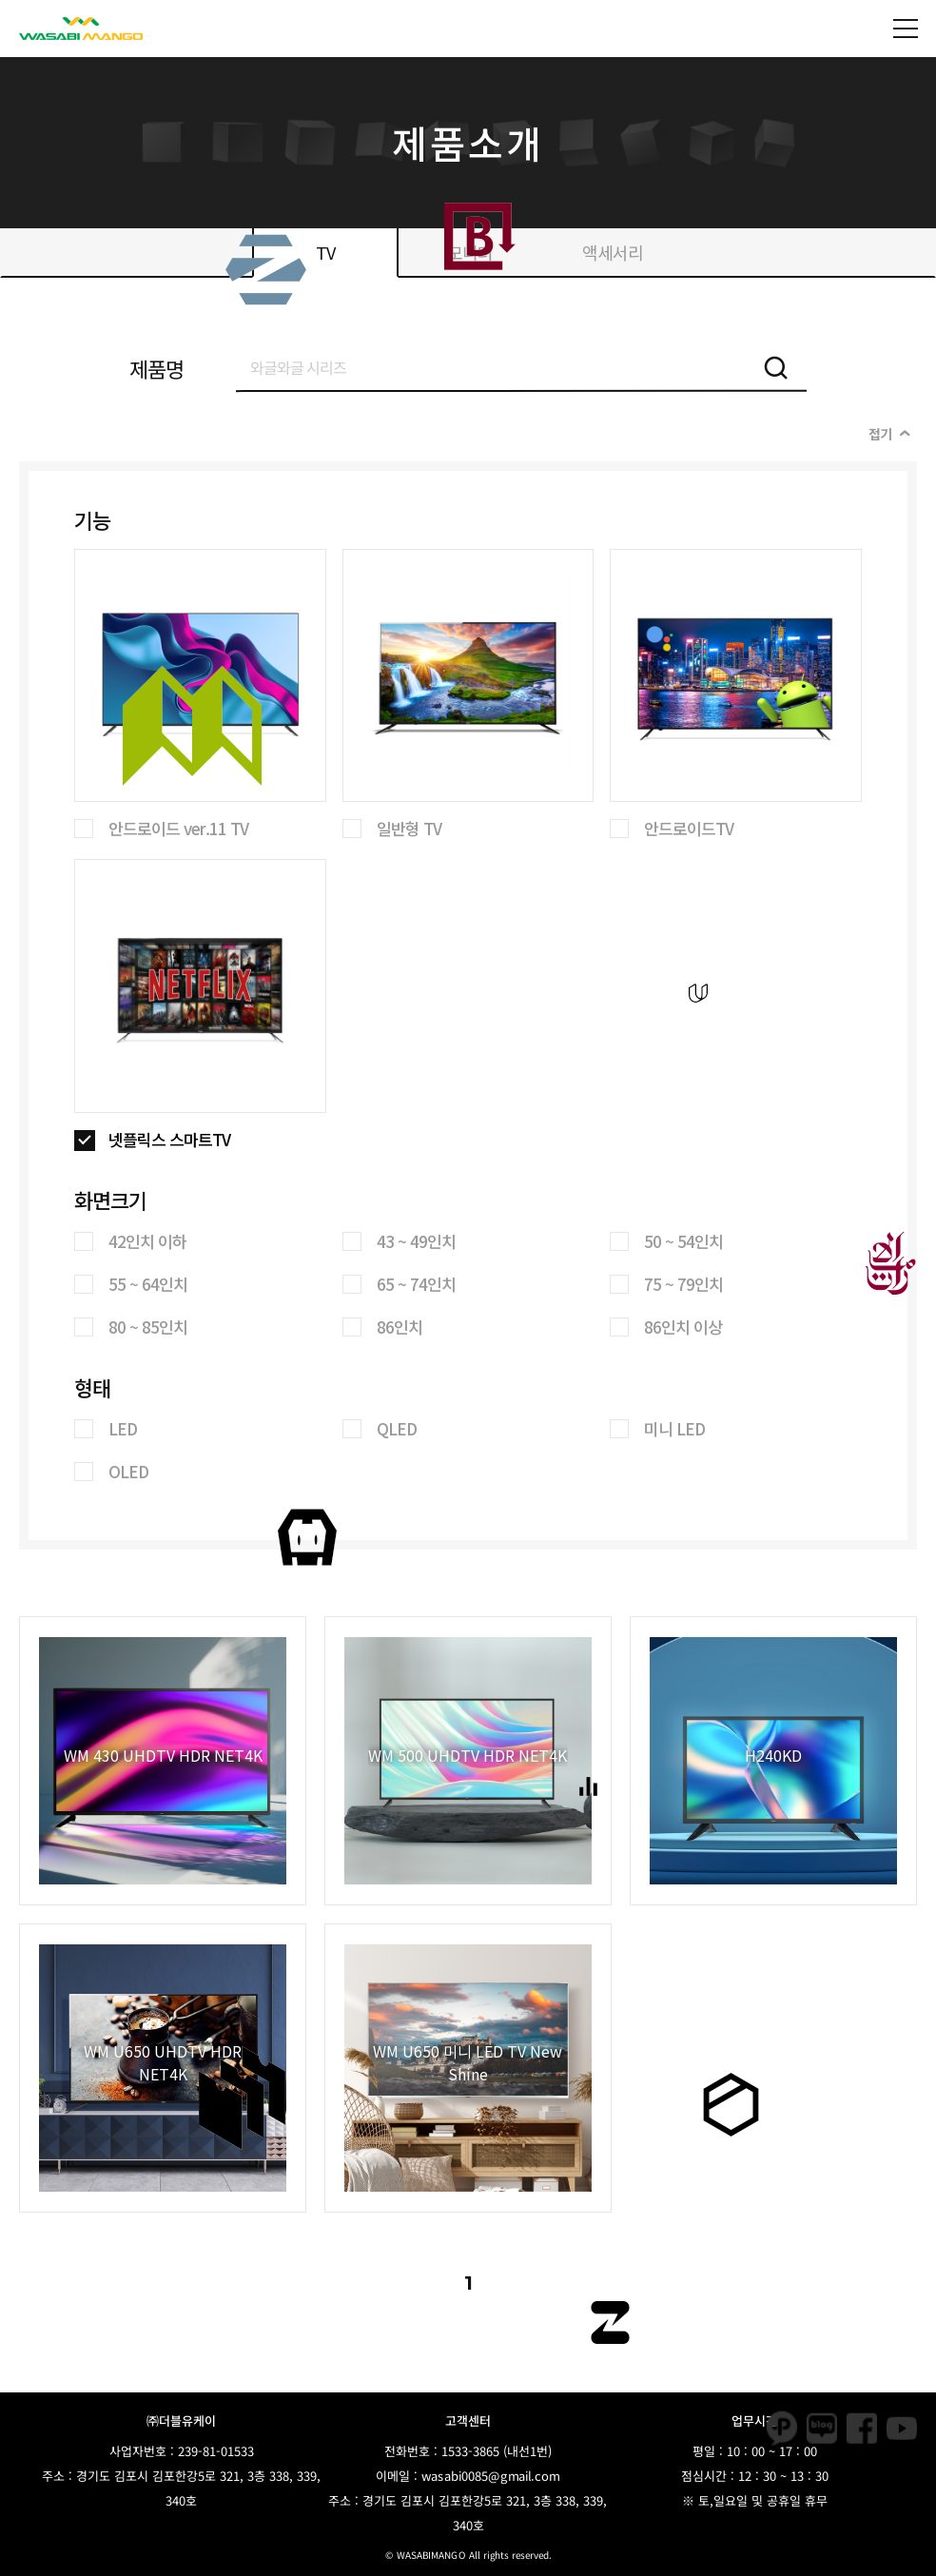  What do you see at coordinates (192, 726) in the screenshot?
I see `open siyuan note-taking app` at bounding box center [192, 726].